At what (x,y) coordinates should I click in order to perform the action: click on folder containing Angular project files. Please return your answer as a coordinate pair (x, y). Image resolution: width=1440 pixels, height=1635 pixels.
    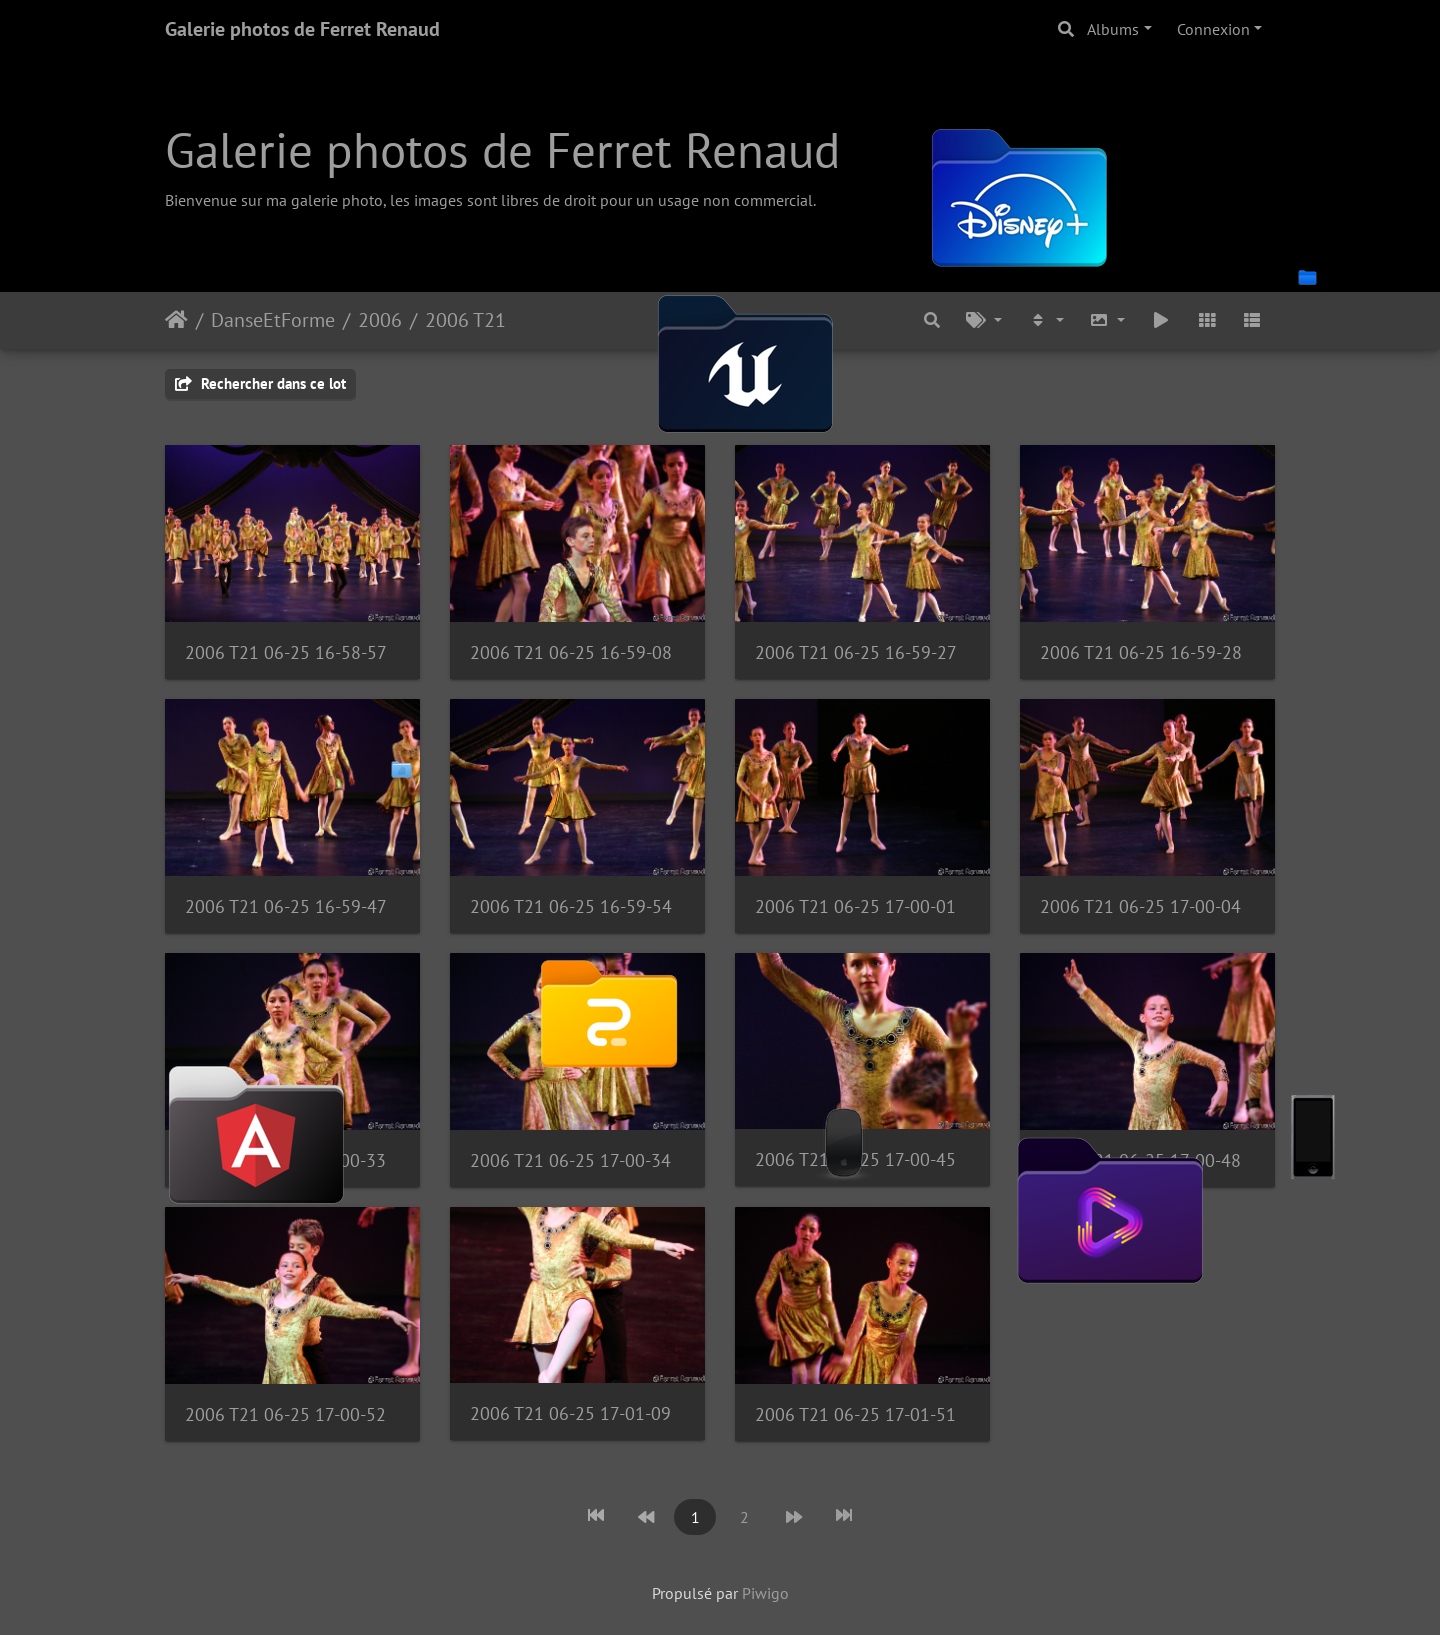
    Looking at the image, I should click on (255, 1139).